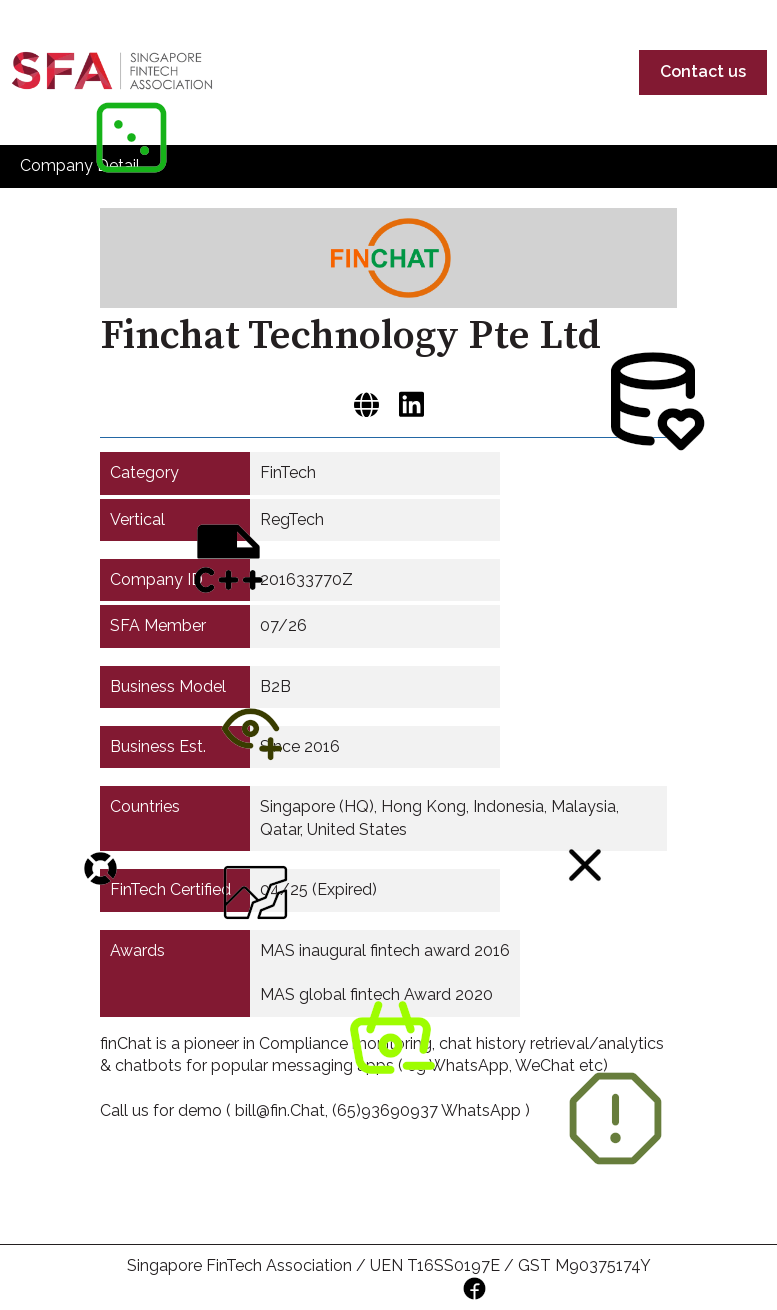 The width and height of the screenshot is (777, 1310). What do you see at coordinates (615, 1118) in the screenshot?
I see `indicates a warning or critical alert` at bounding box center [615, 1118].